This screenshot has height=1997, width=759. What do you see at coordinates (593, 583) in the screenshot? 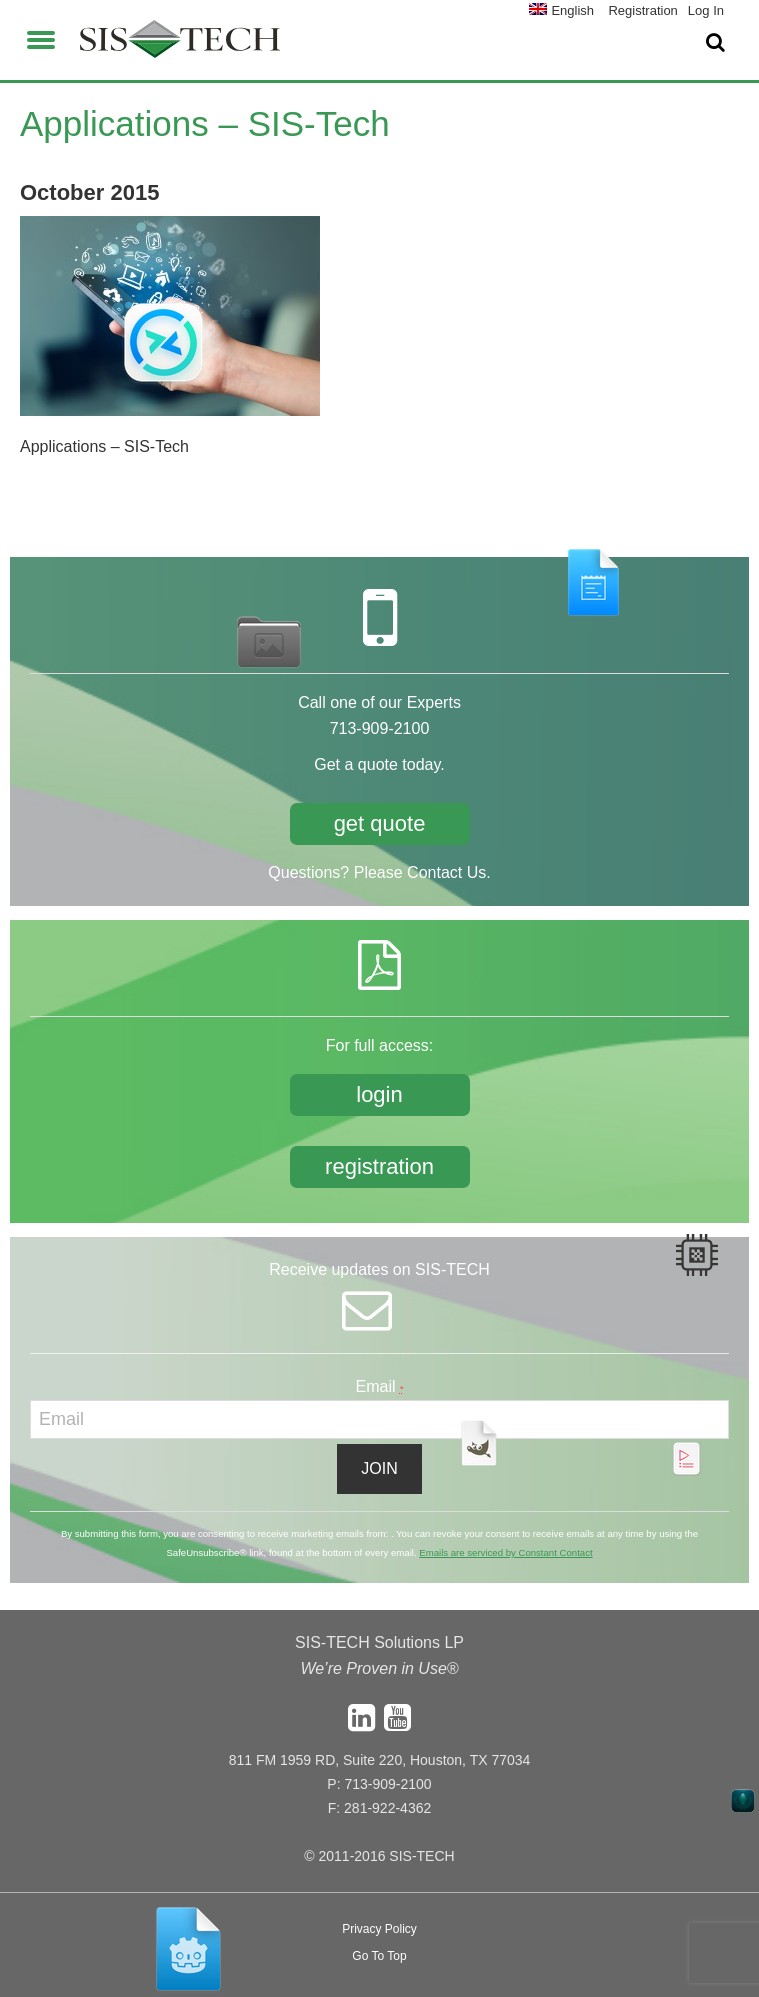
I see `open a DjVu format image file` at bounding box center [593, 583].